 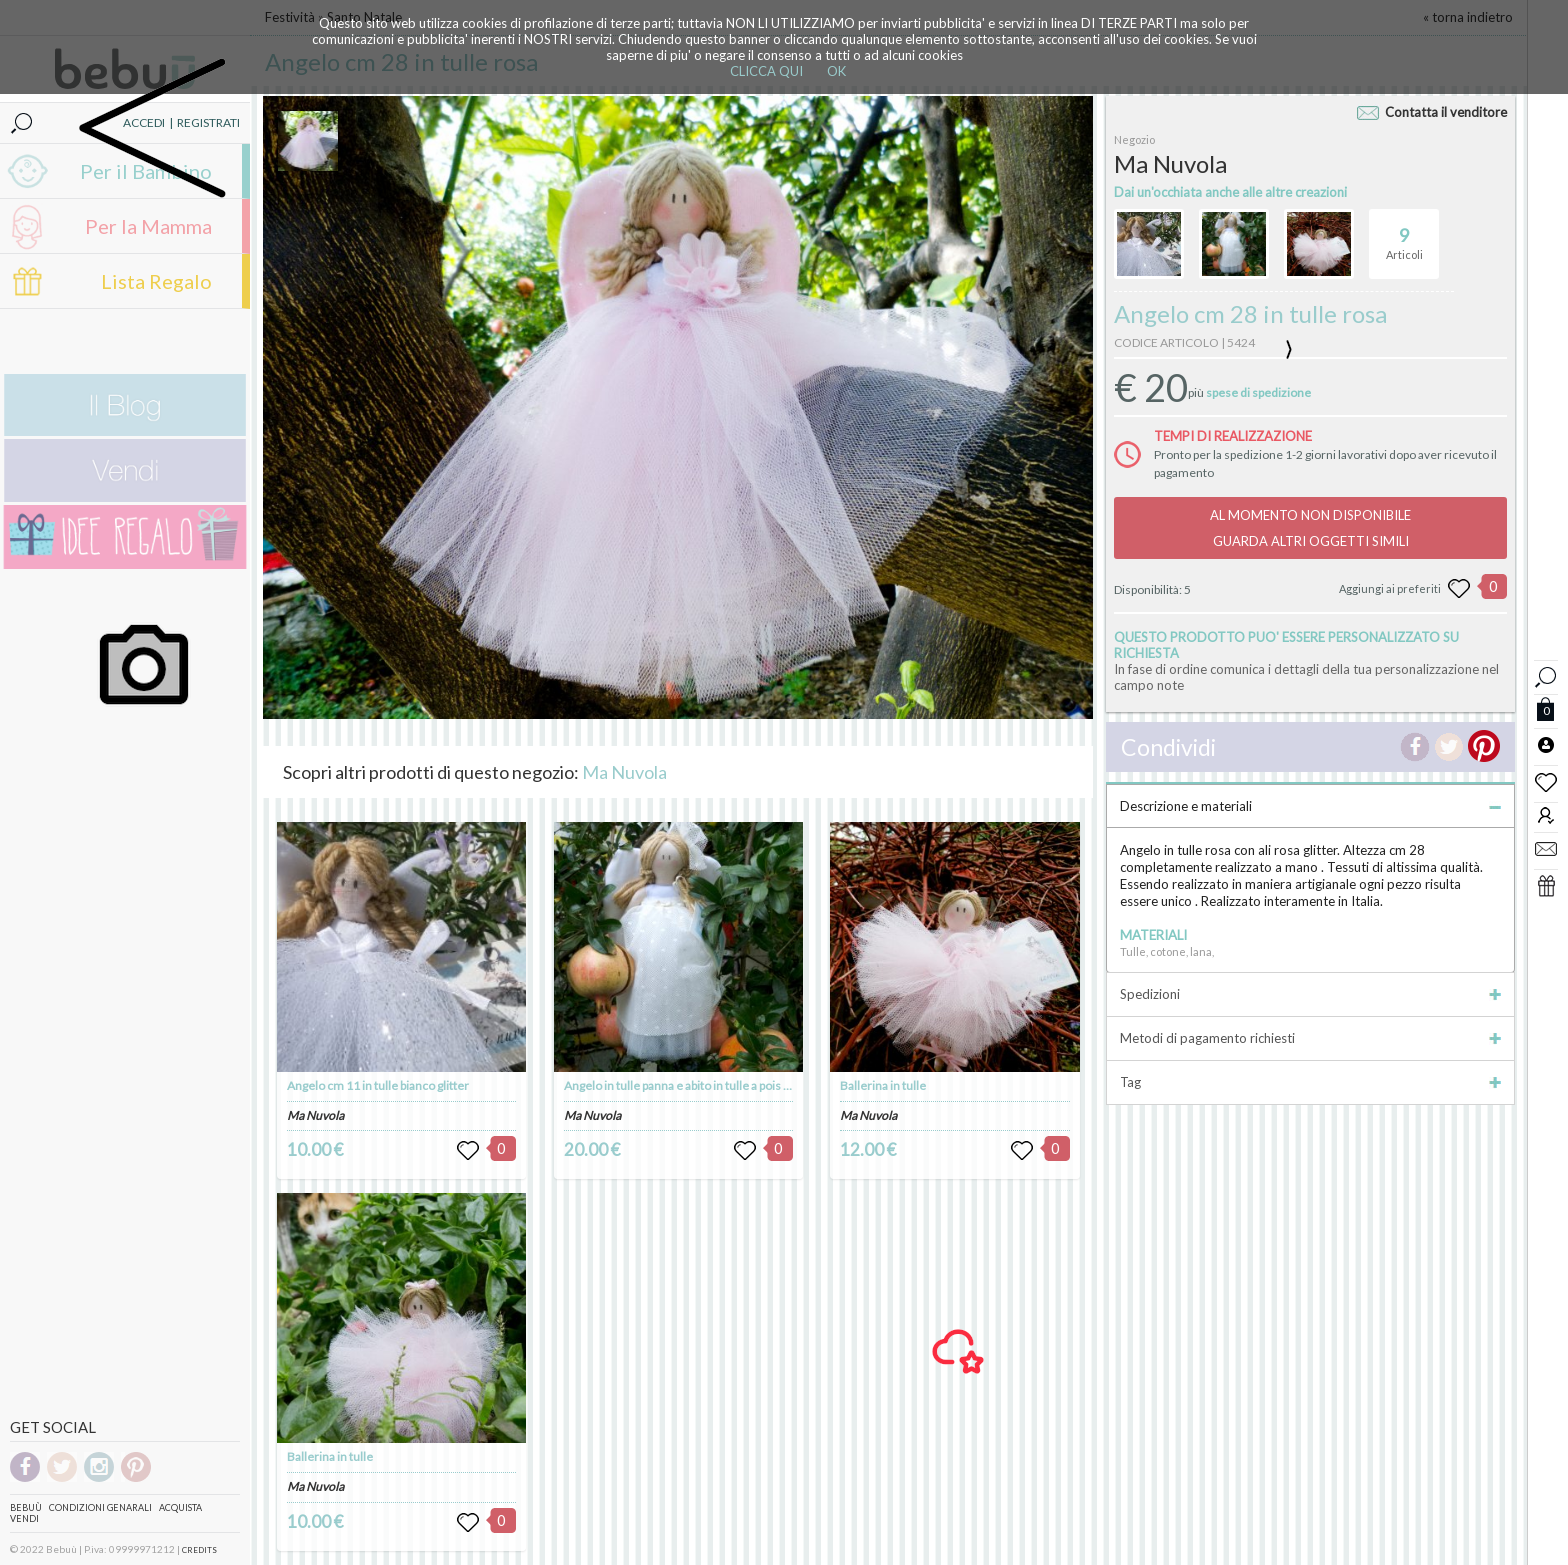 I want to click on go back to the previous screen, so click(x=156, y=128).